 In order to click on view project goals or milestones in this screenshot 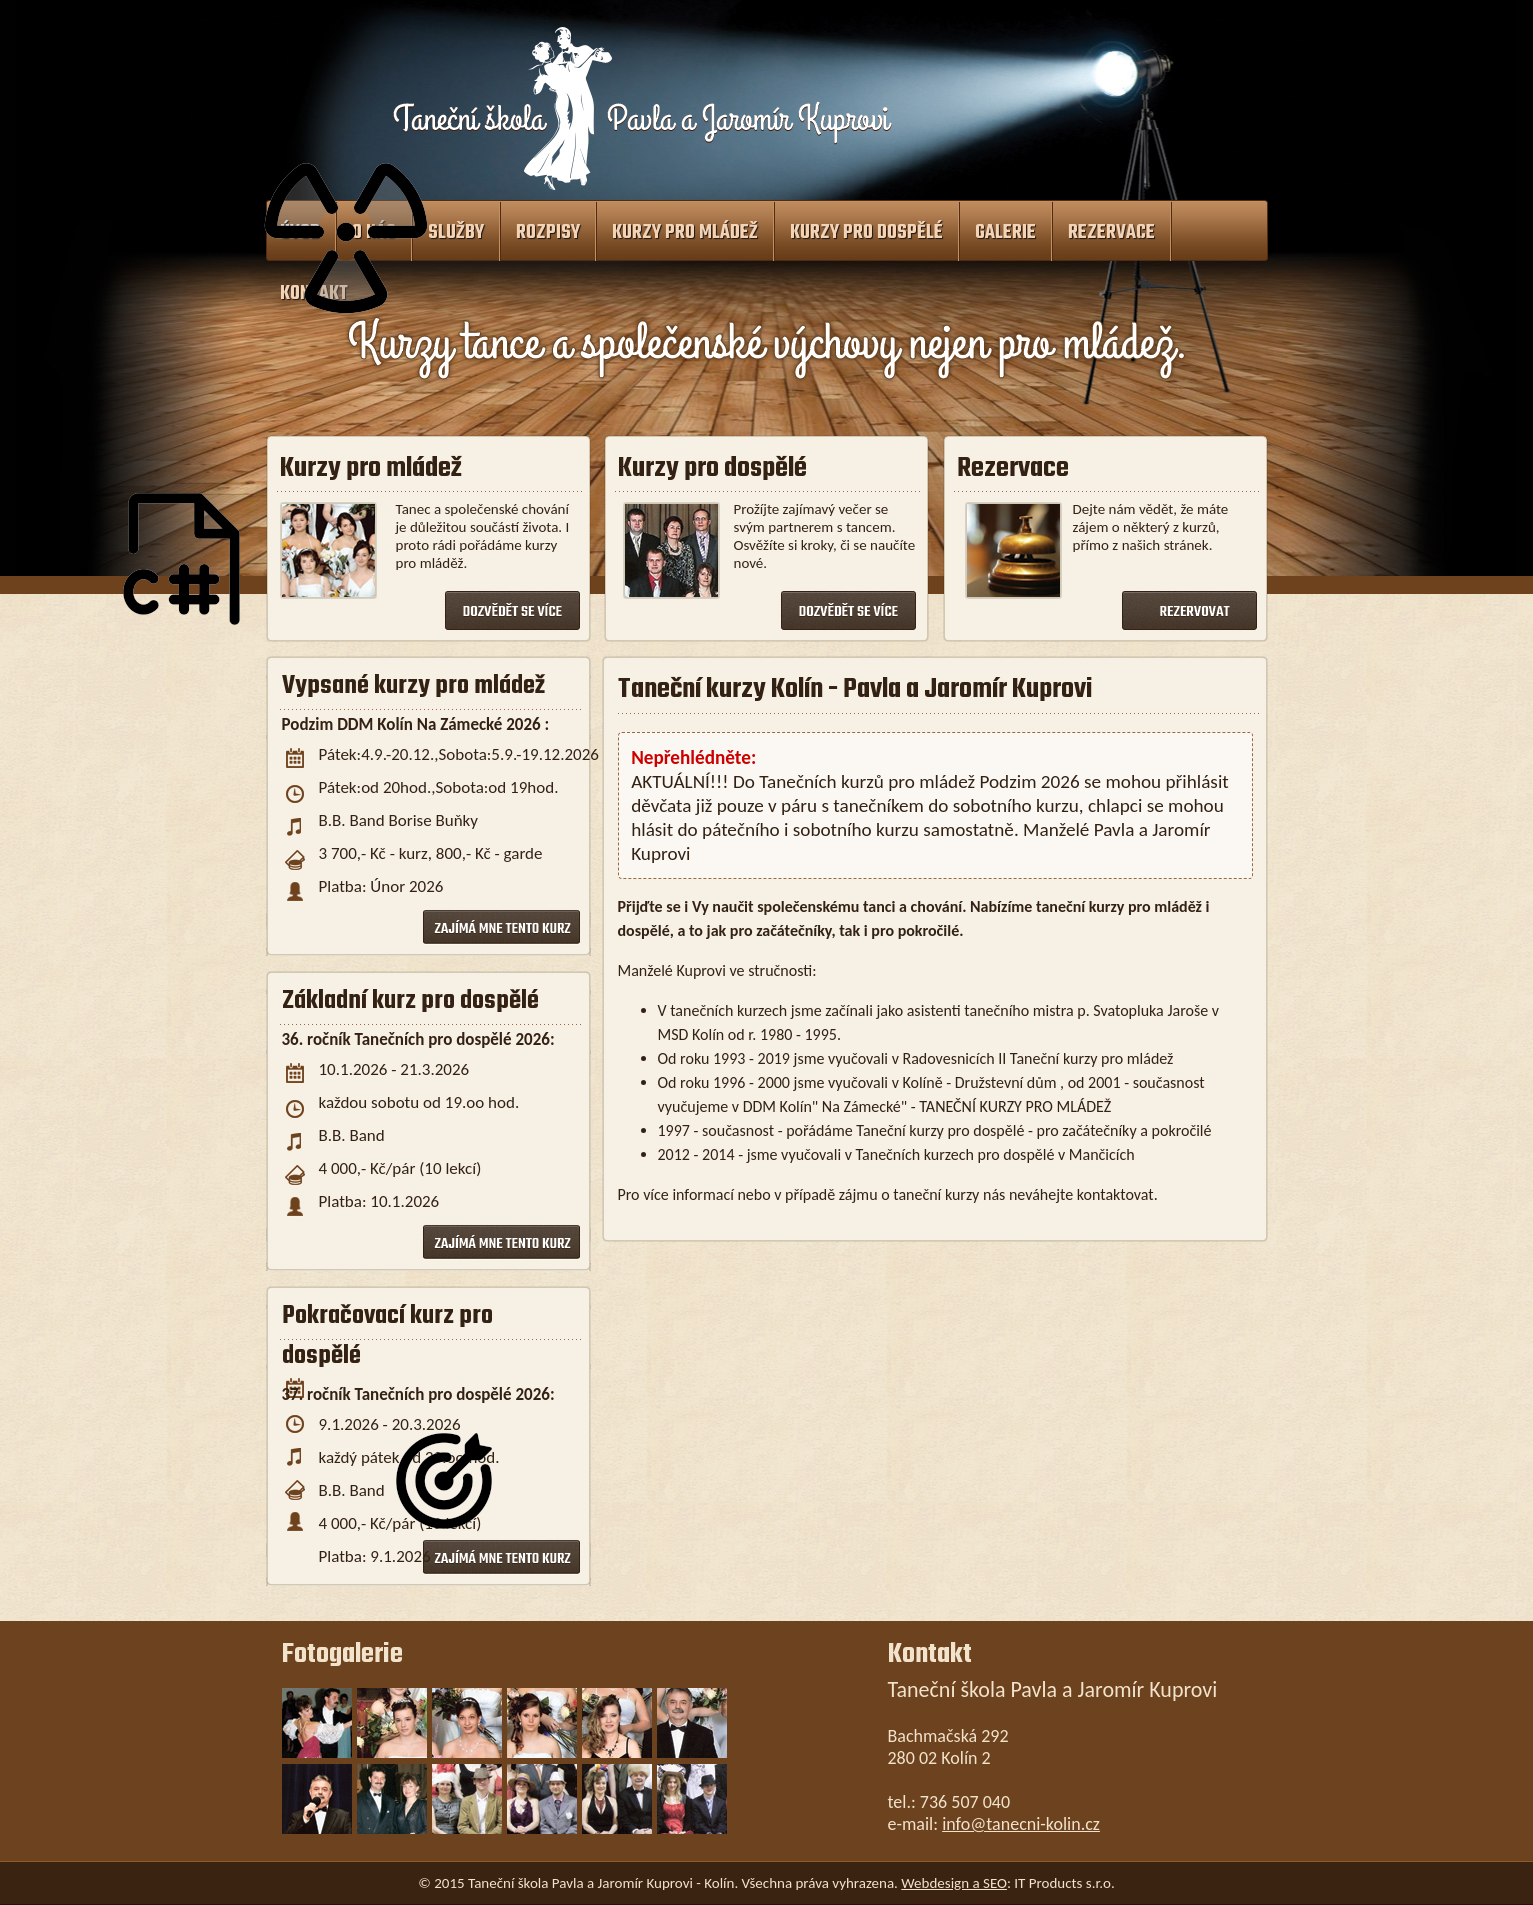, I will do `click(444, 1481)`.